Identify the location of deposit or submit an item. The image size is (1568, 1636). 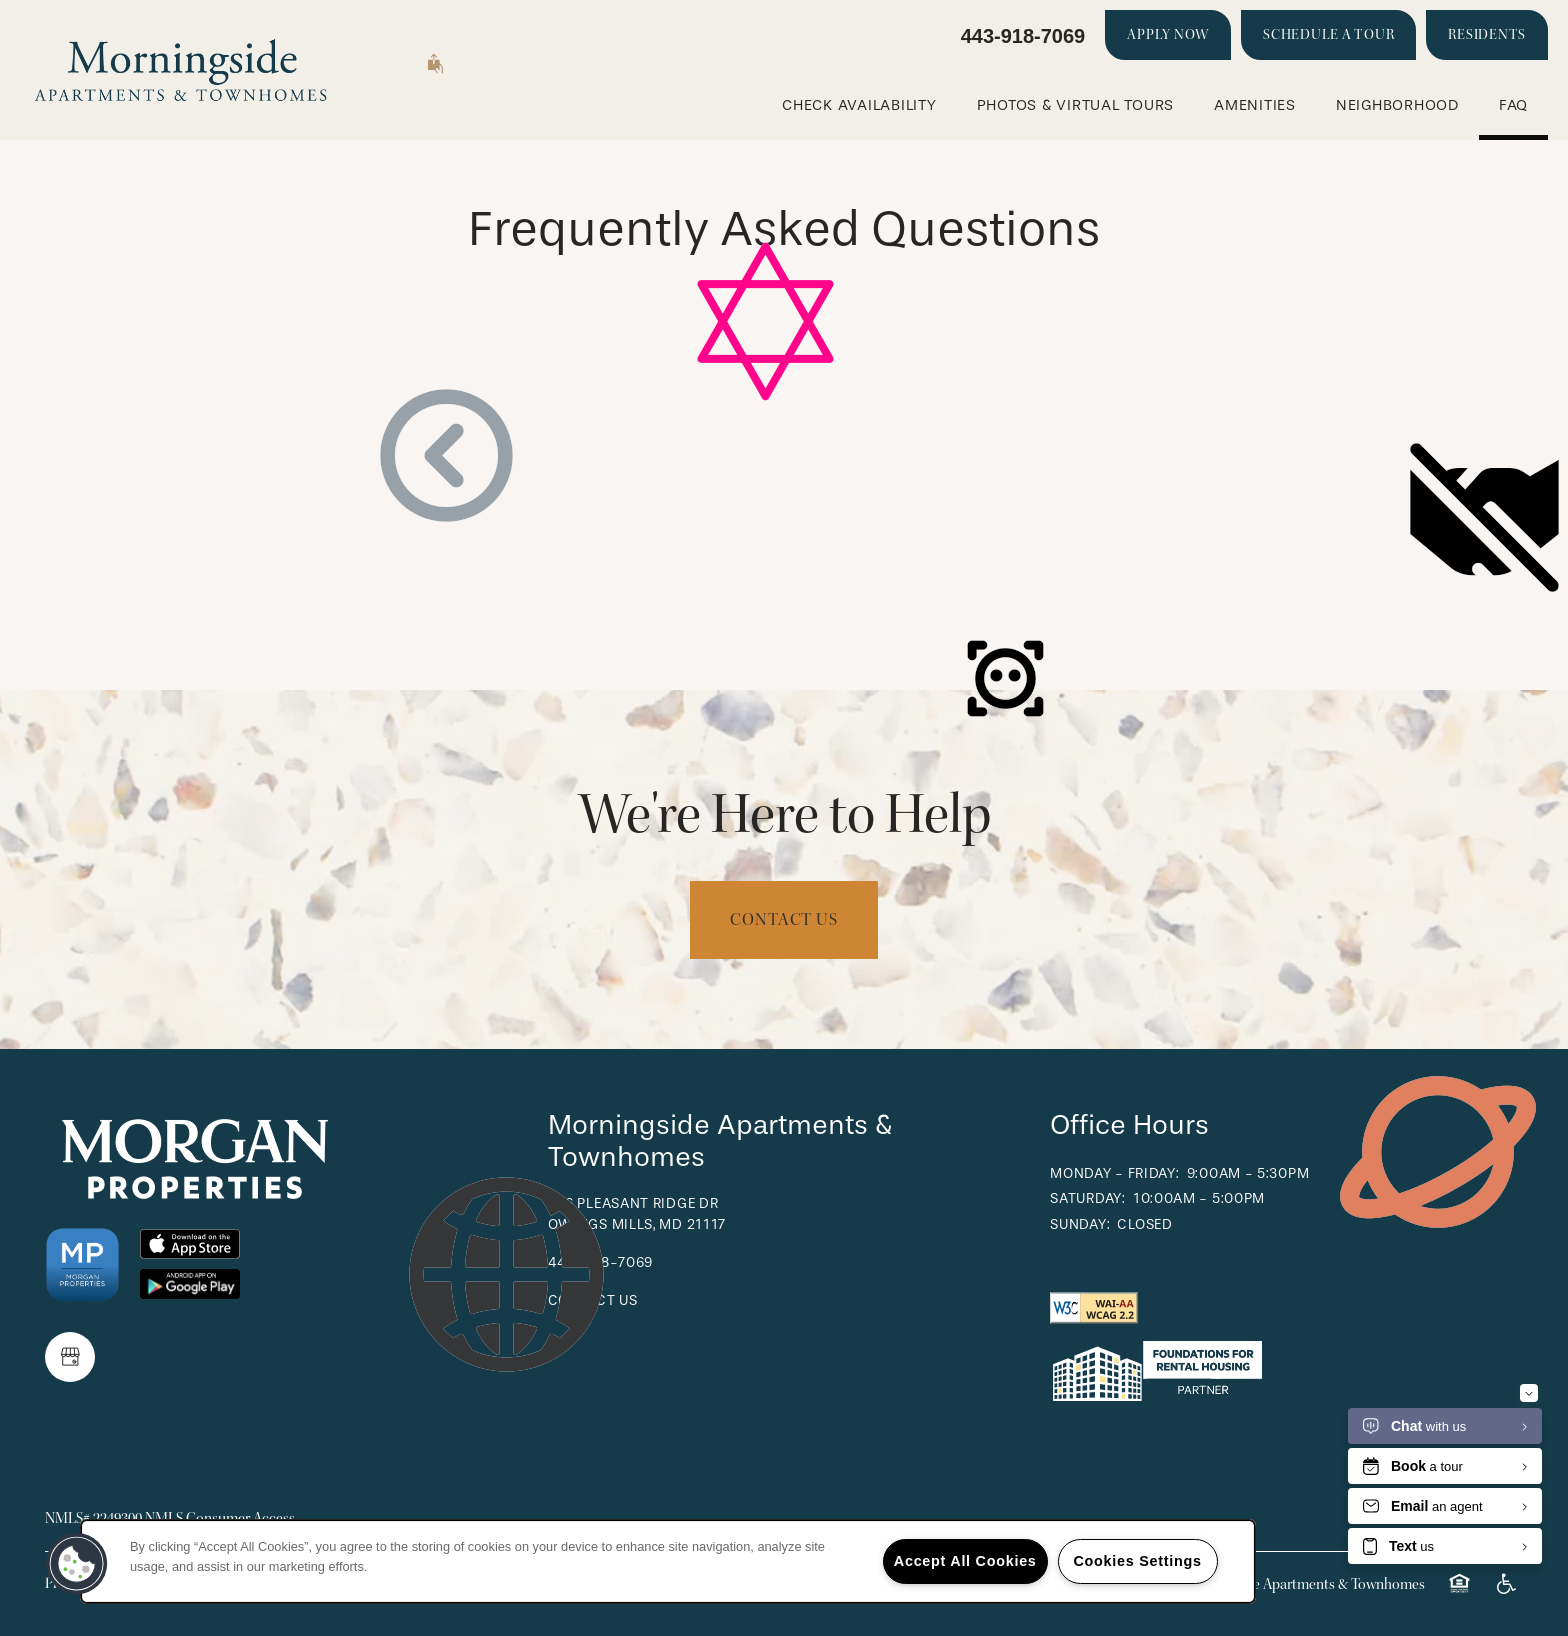
(434, 63).